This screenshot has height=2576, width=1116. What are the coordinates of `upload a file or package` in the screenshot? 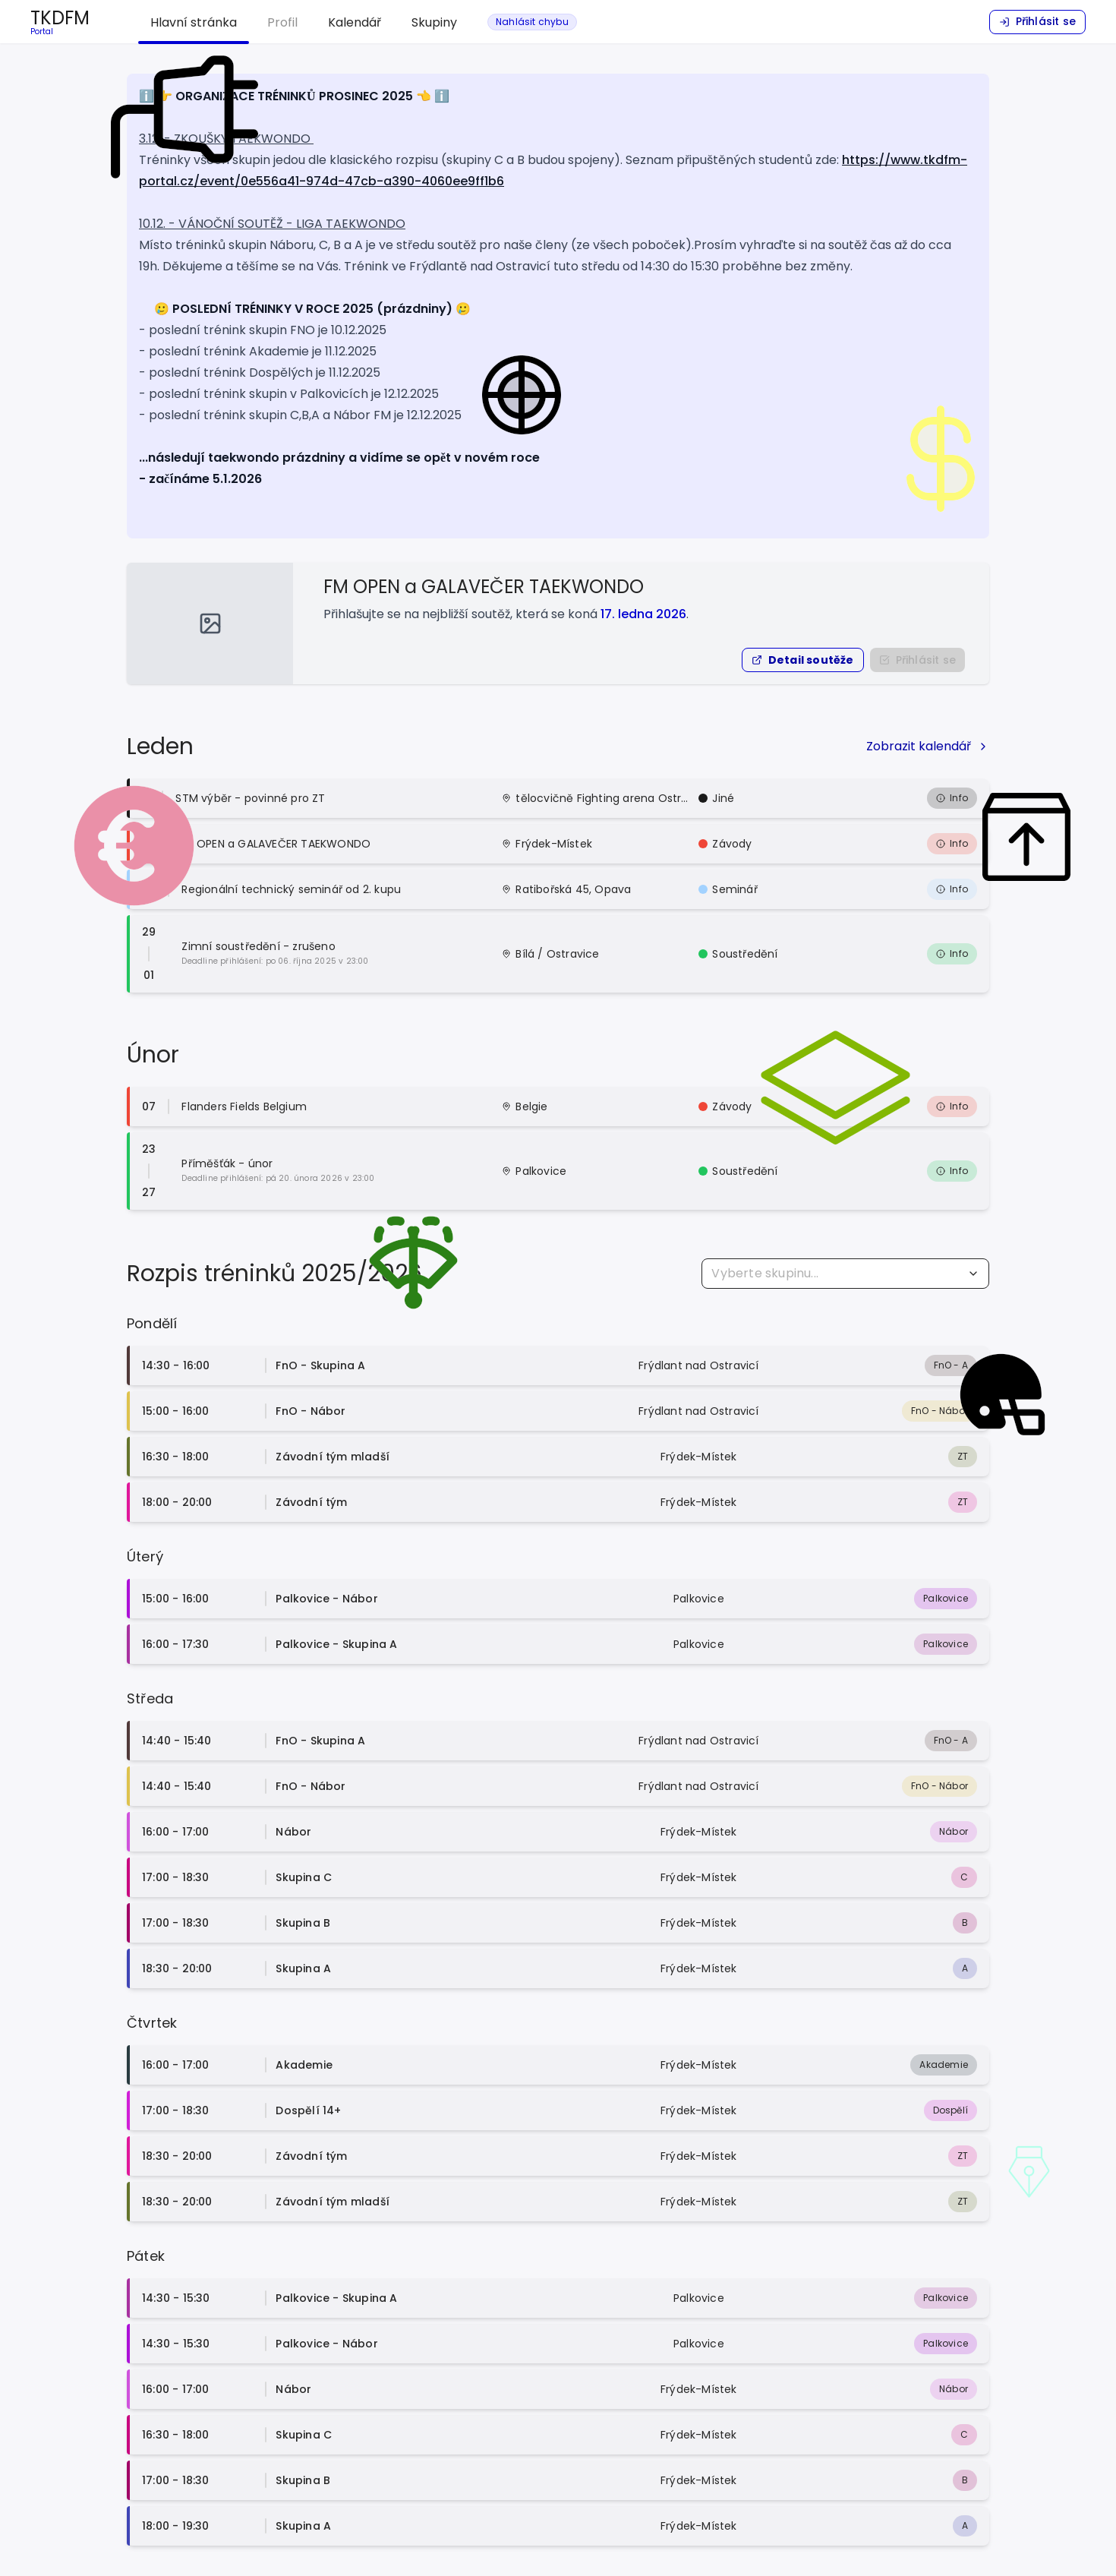 It's located at (1026, 837).